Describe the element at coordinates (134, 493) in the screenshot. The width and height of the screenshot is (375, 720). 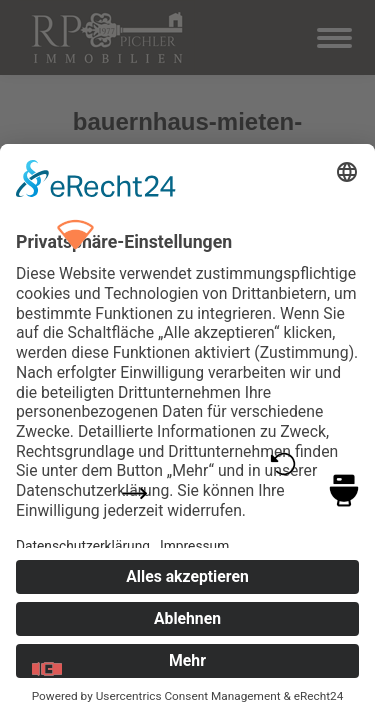
I see `move item to the right` at that location.